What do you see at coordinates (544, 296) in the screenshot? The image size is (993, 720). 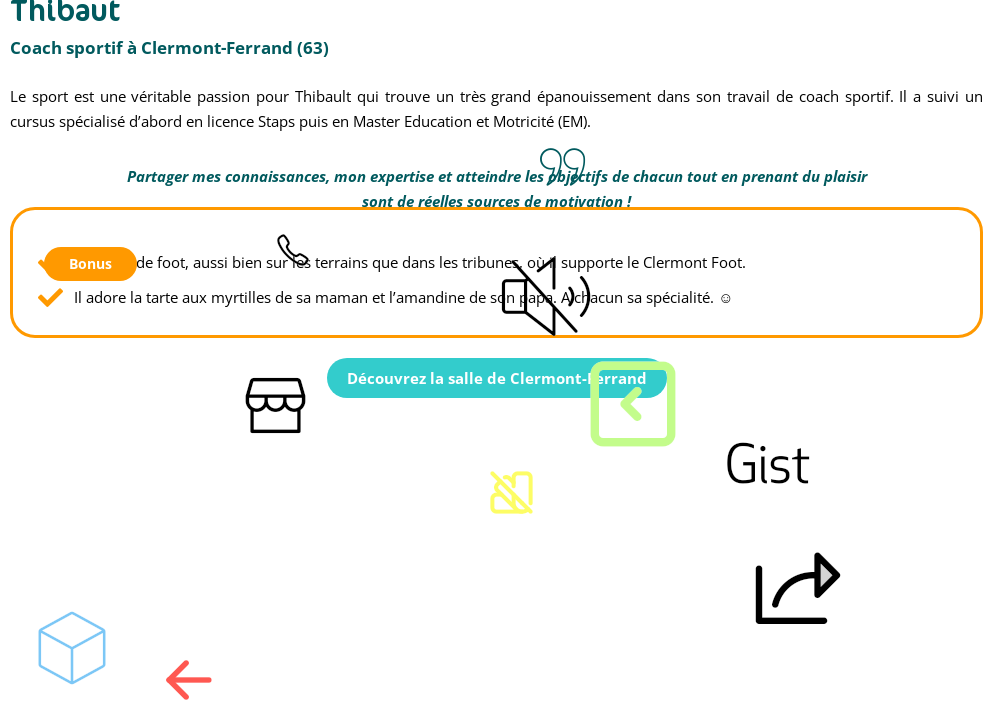 I see `mute audio or sound` at bounding box center [544, 296].